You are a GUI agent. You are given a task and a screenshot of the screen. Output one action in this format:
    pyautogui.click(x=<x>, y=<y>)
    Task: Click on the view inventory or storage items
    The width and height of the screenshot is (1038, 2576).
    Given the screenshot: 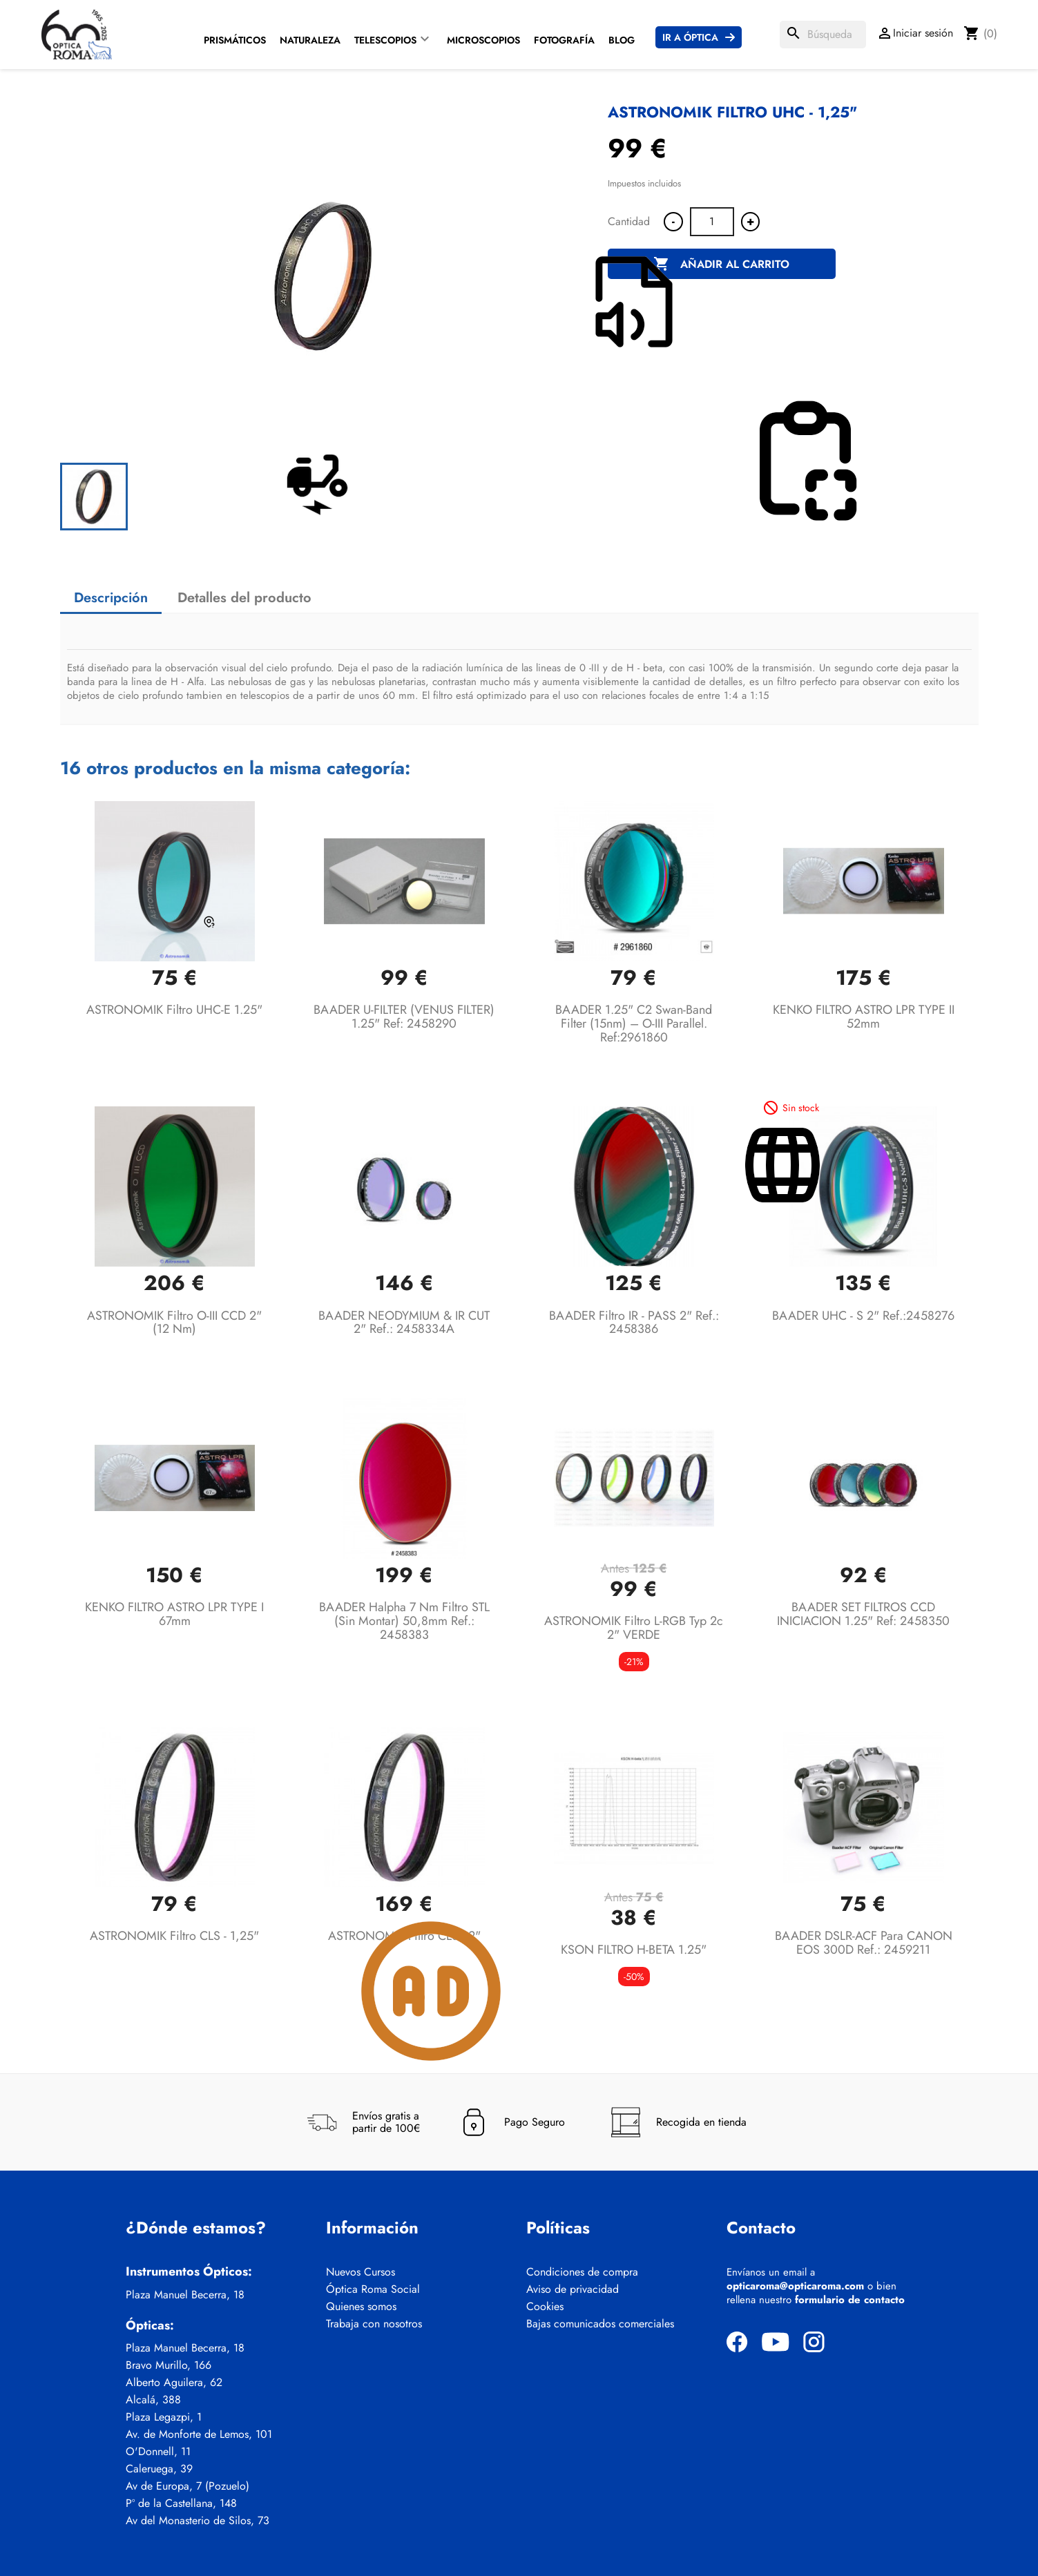 What is the action you would take?
    pyautogui.click(x=782, y=1165)
    